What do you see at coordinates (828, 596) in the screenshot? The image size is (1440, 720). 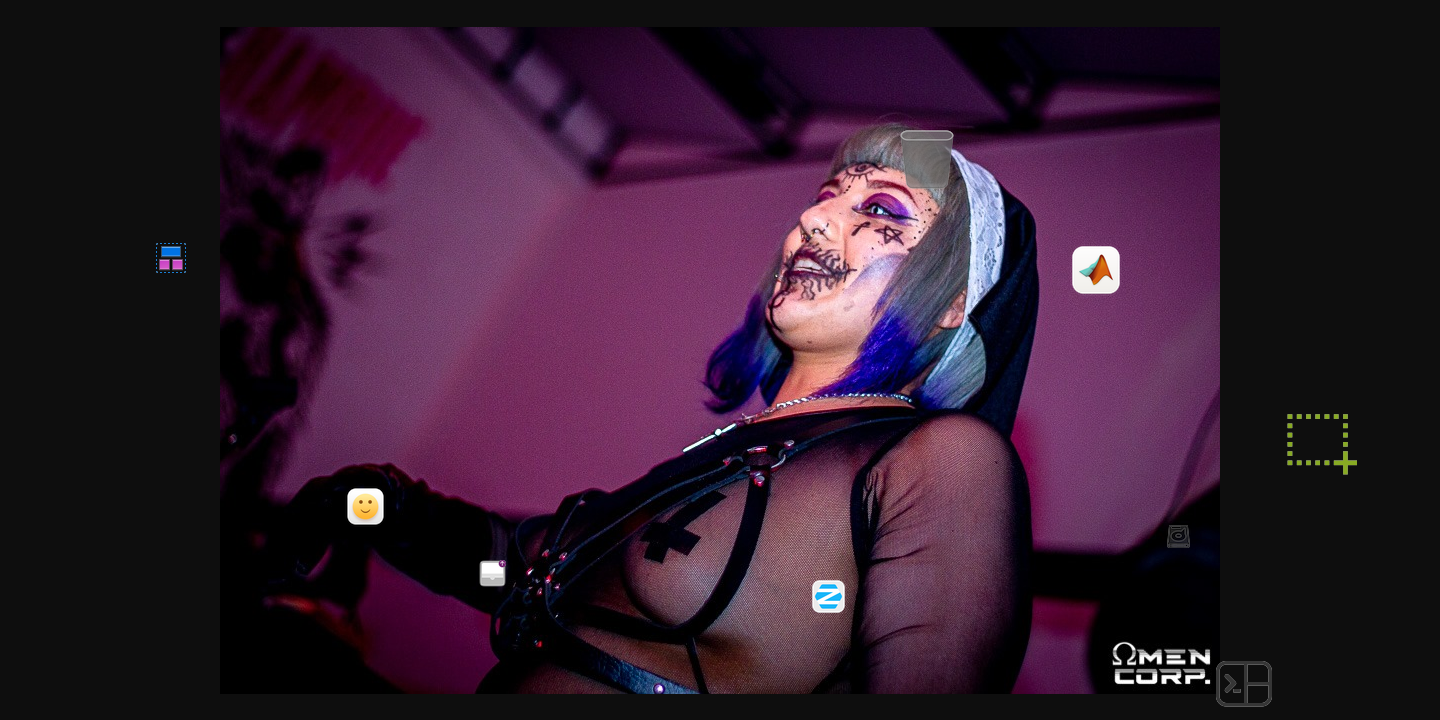 I see `open zorin os system settings or app launcher` at bounding box center [828, 596].